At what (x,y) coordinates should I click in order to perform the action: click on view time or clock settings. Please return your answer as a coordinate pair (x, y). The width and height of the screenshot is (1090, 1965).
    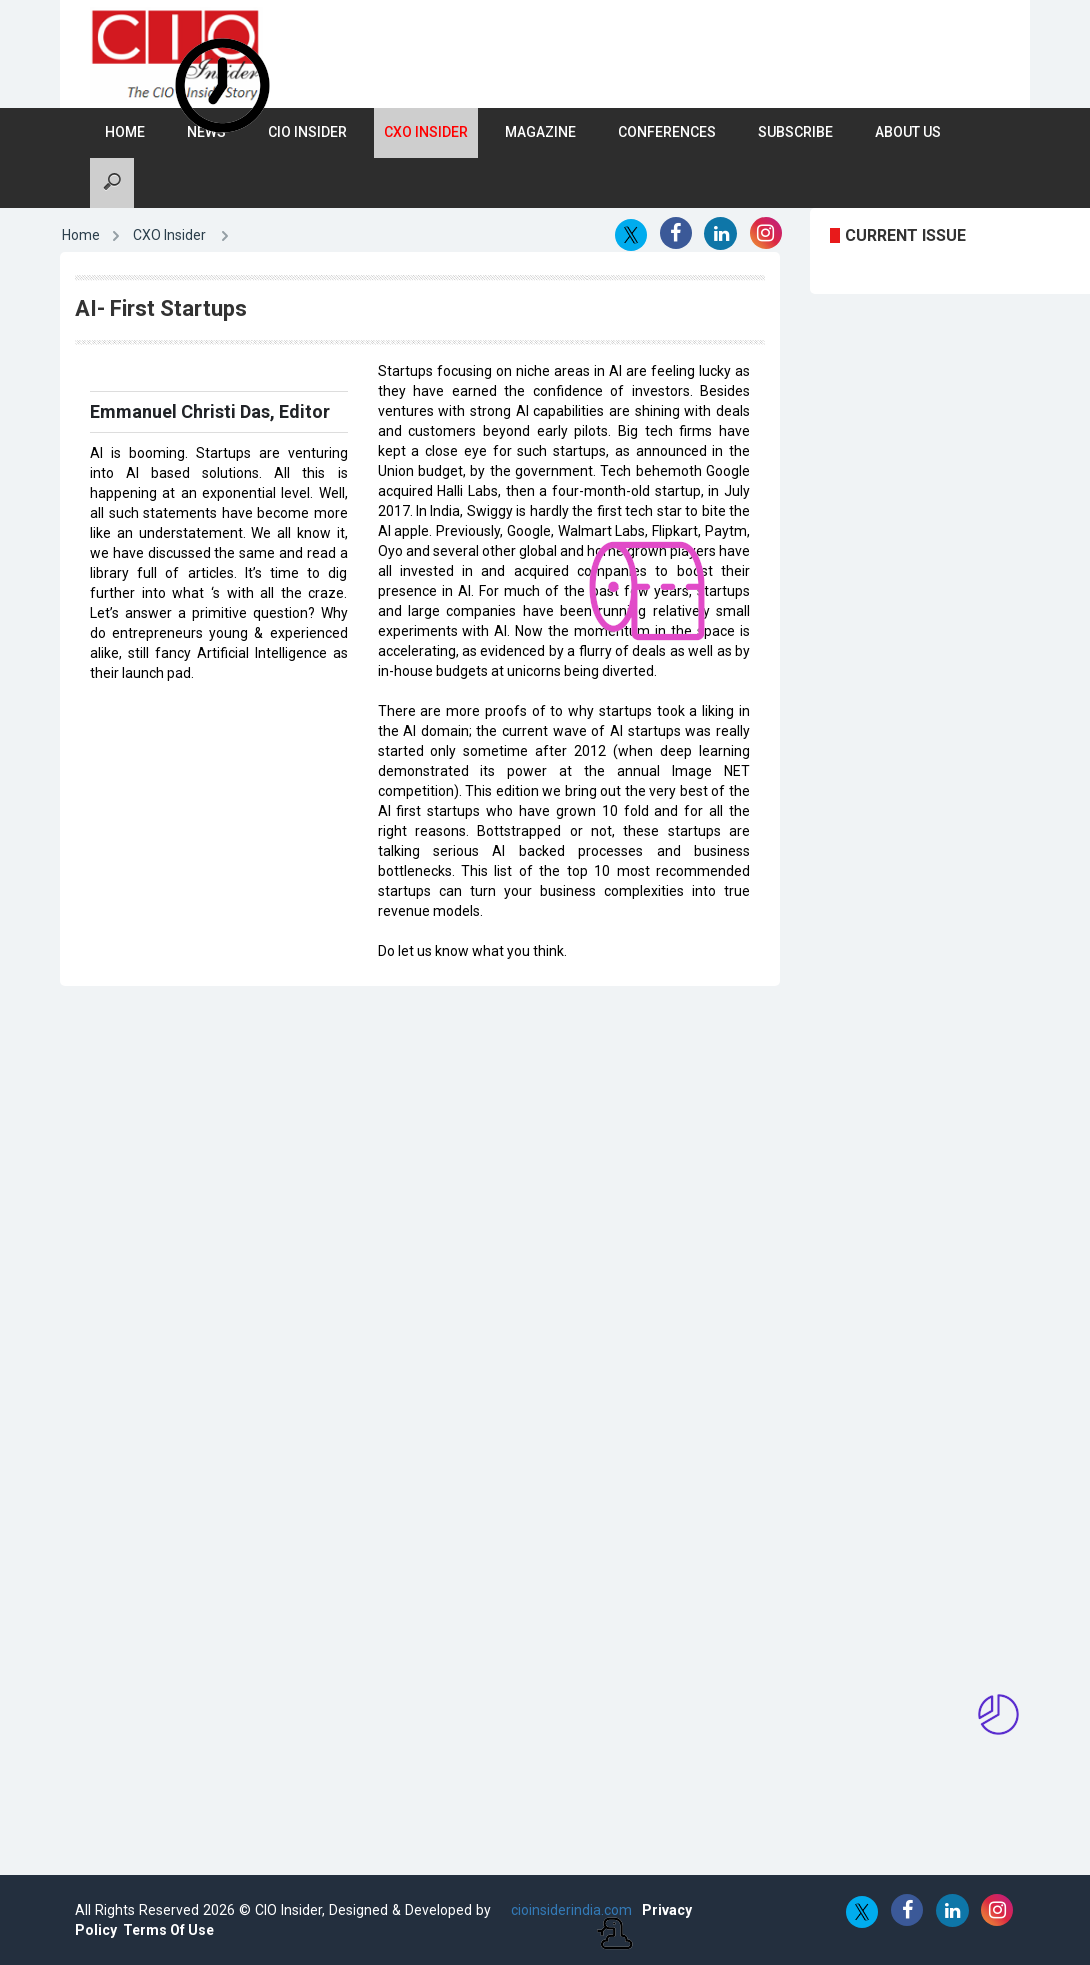
    Looking at the image, I should click on (222, 85).